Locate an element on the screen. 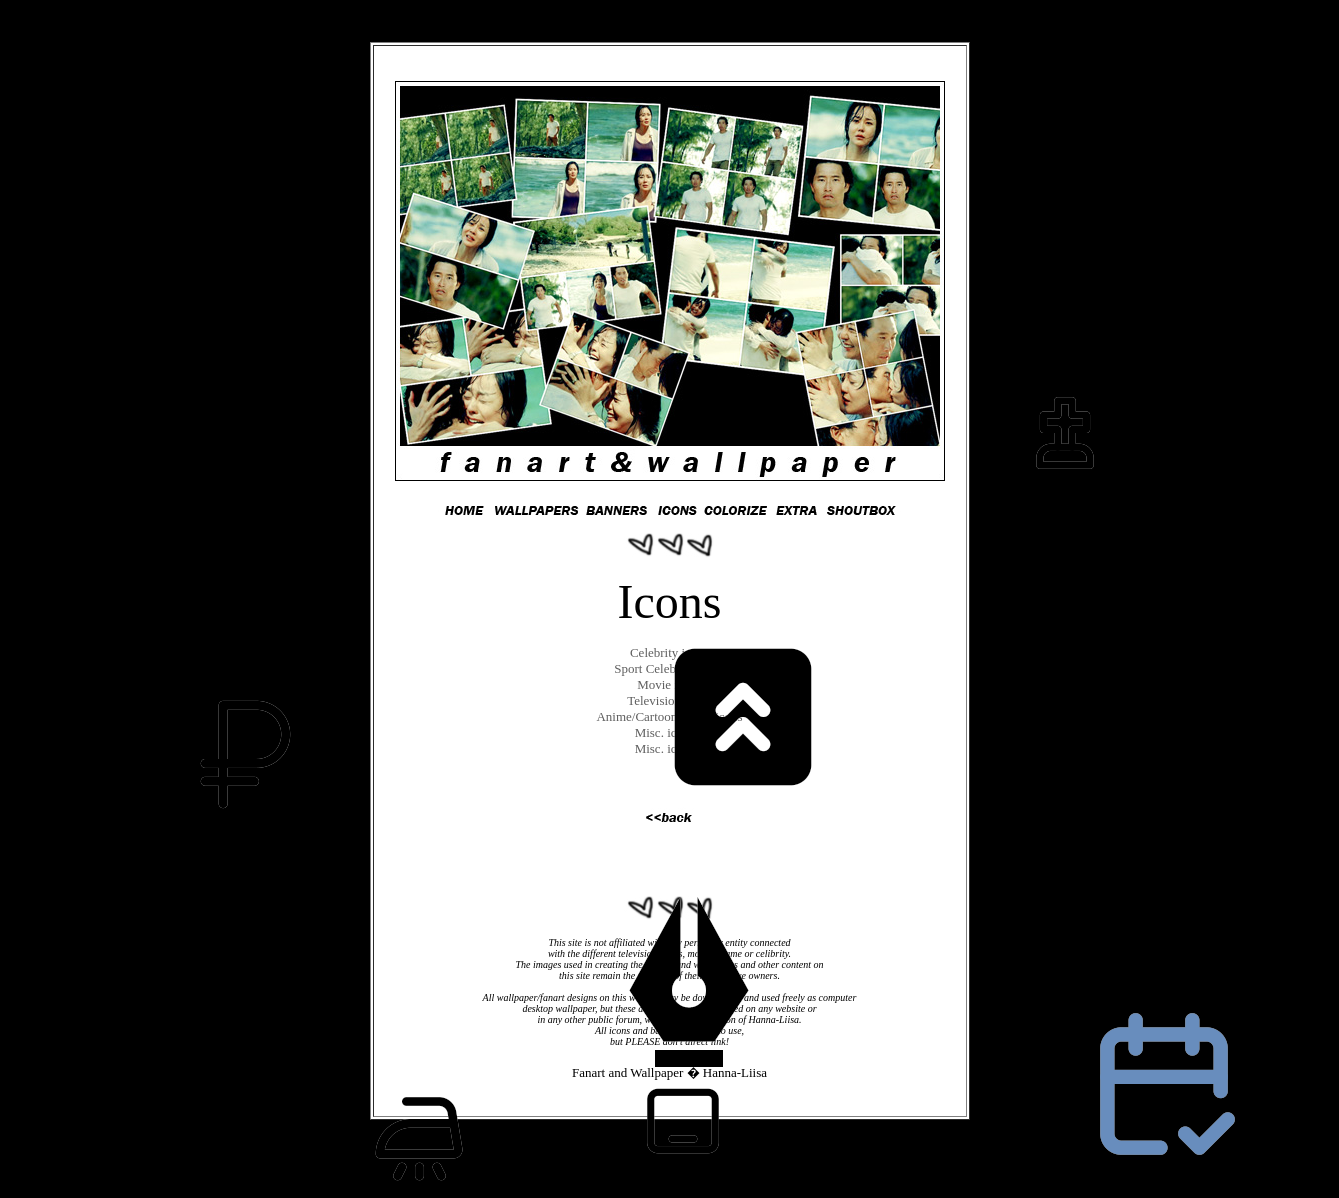 This screenshot has height=1198, width=1339. switch to landscape mode is located at coordinates (683, 1121).